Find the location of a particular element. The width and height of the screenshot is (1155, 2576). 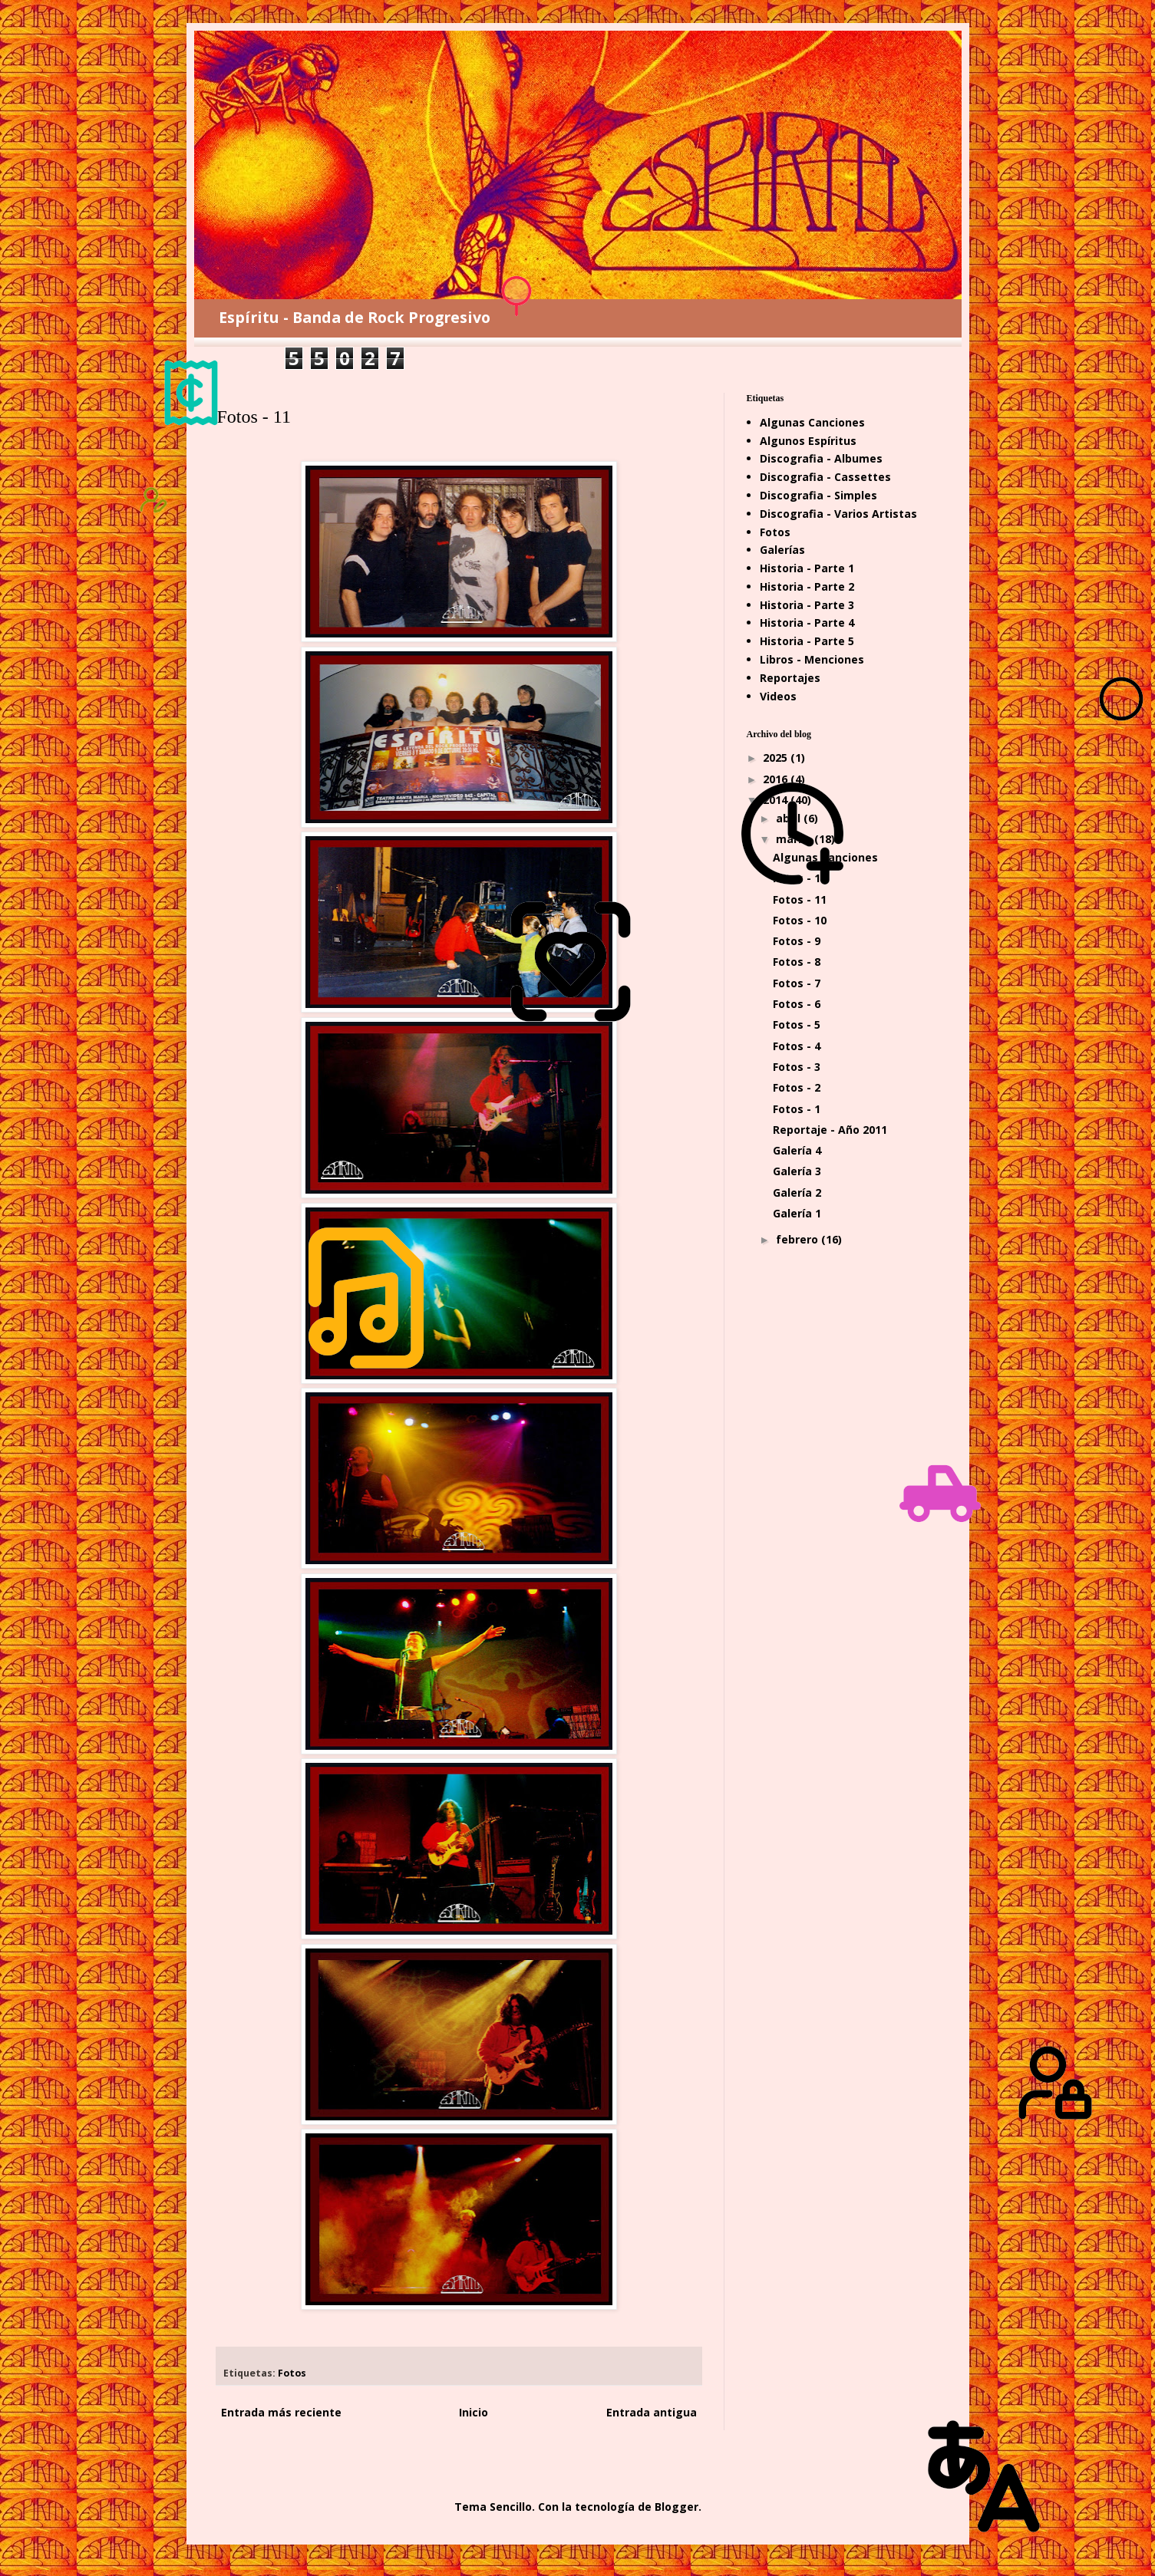

edit your profile is located at coordinates (153, 499).